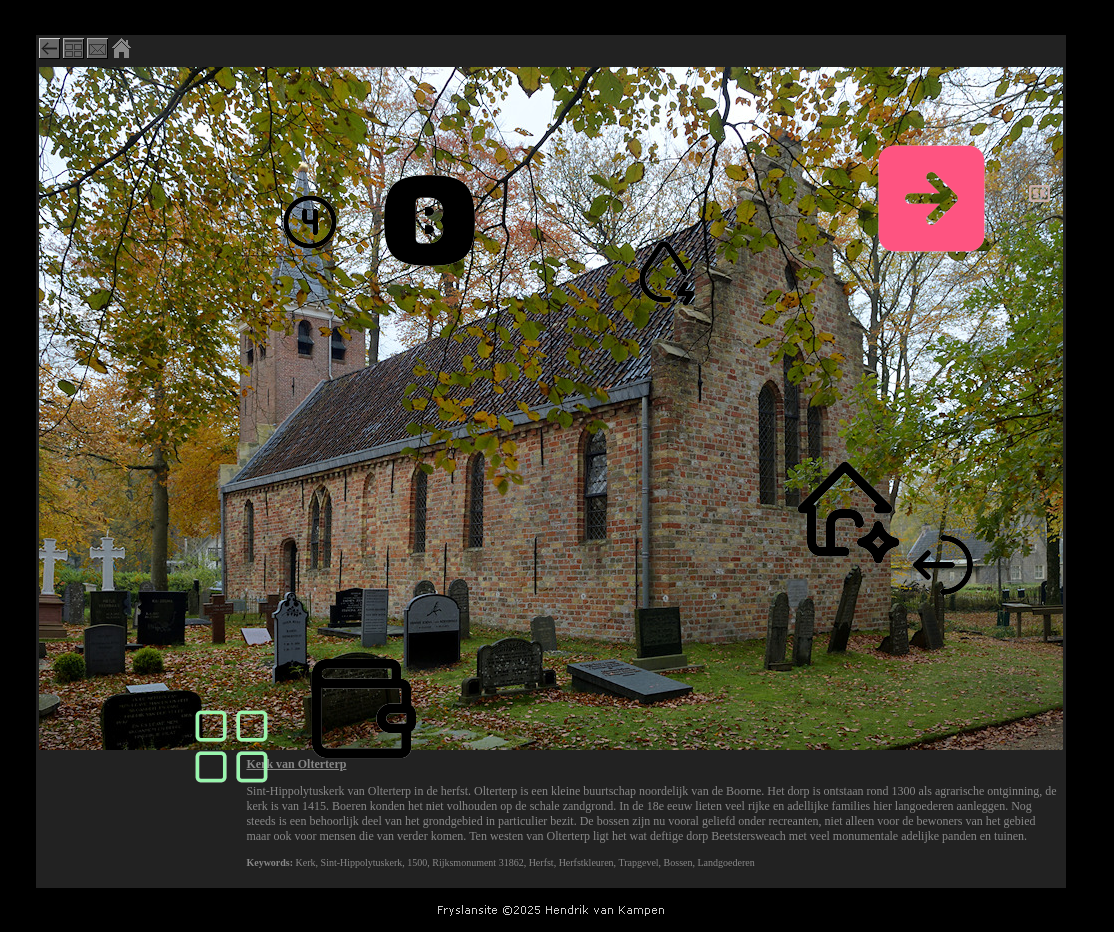 The height and width of the screenshot is (932, 1114). What do you see at coordinates (231, 746) in the screenshot?
I see `view all apps or menu grid` at bounding box center [231, 746].